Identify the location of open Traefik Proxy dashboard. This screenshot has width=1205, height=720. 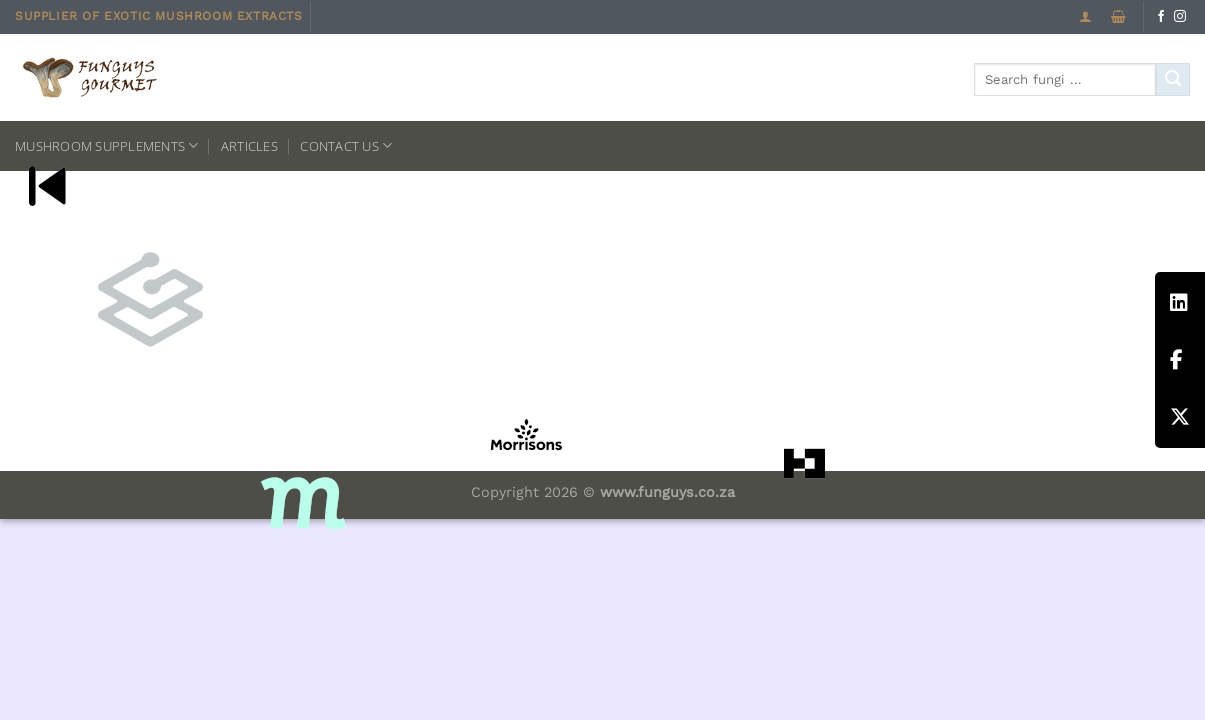
(150, 299).